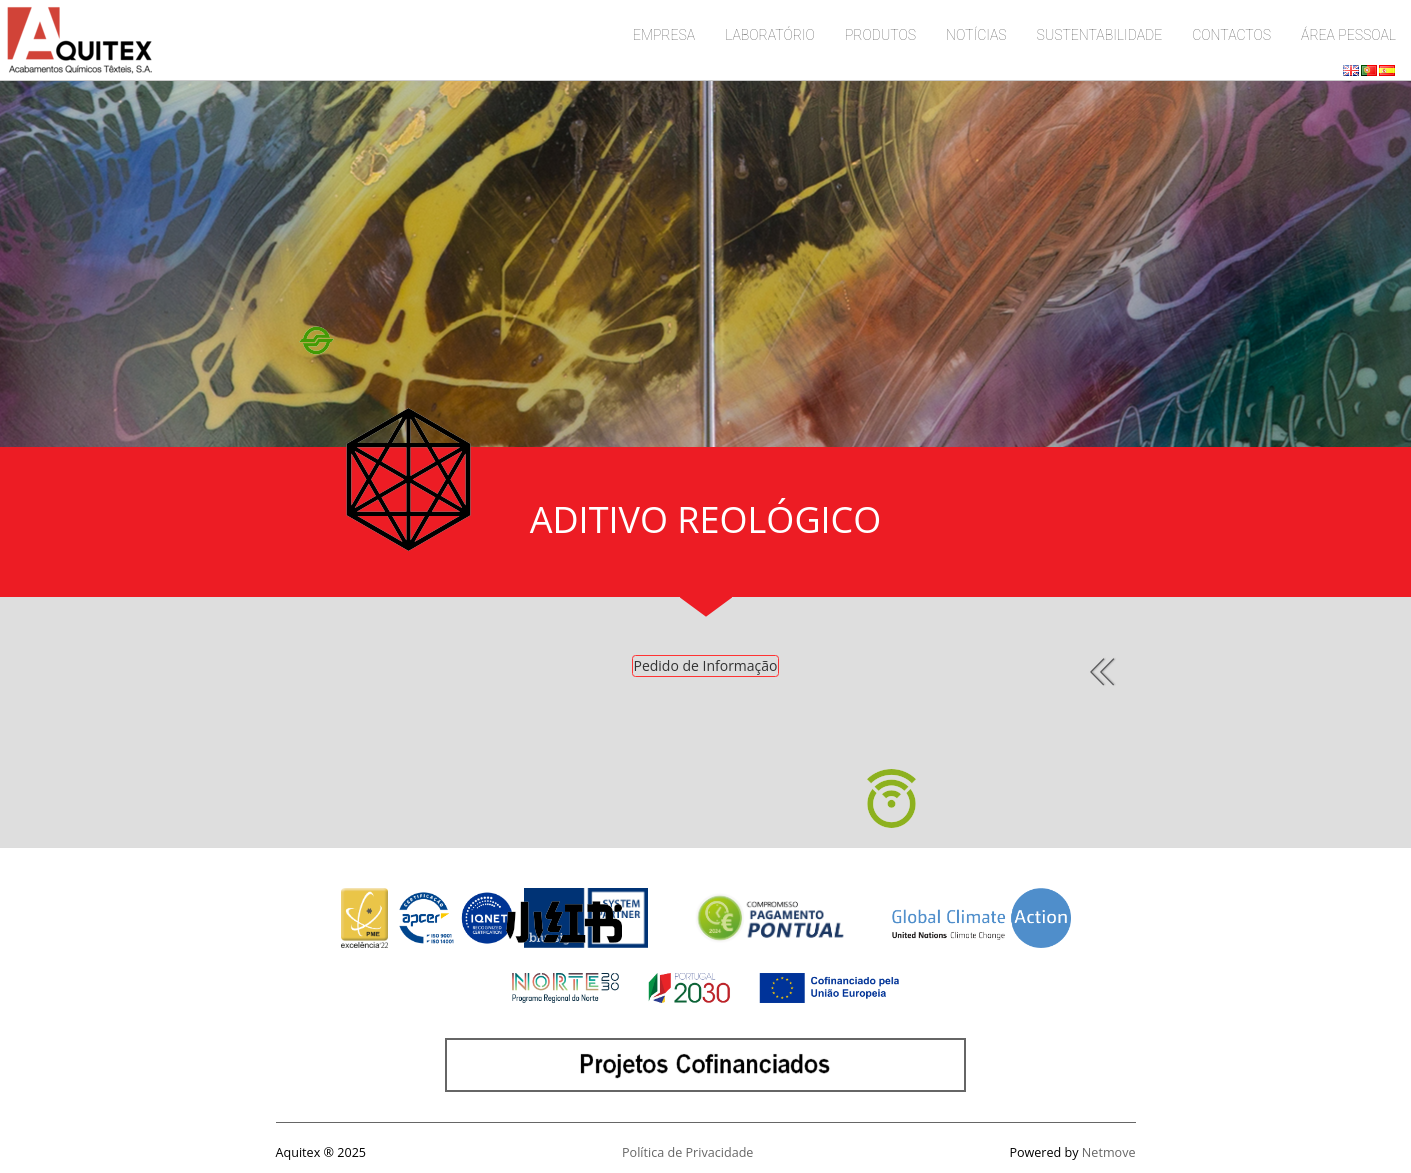  I want to click on OpenJS Foundation logo, so click(408, 479).